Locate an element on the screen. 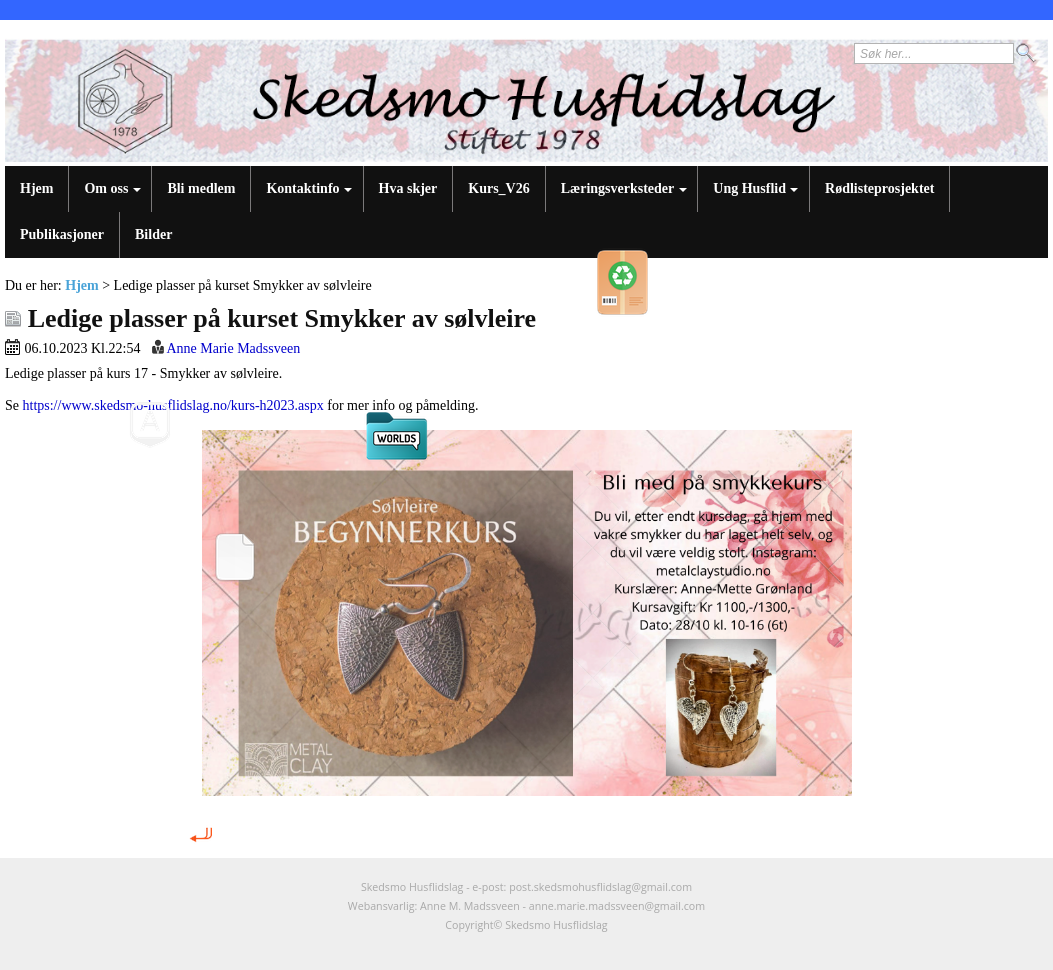  indicates caps lock is currently enabled is located at coordinates (150, 425).